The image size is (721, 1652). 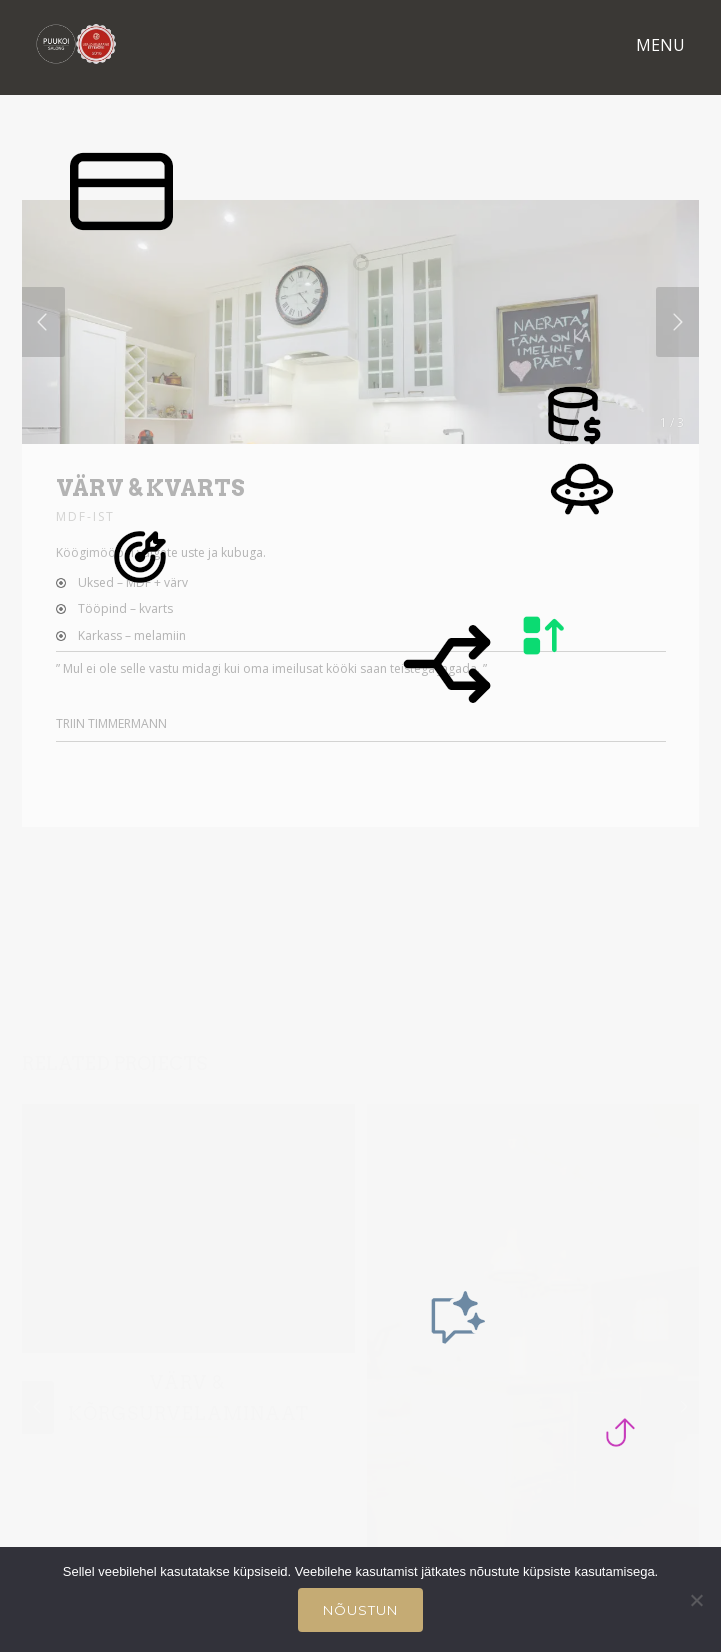 I want to click on access sci-fi or space-themed content, so click(x=582, y=489).